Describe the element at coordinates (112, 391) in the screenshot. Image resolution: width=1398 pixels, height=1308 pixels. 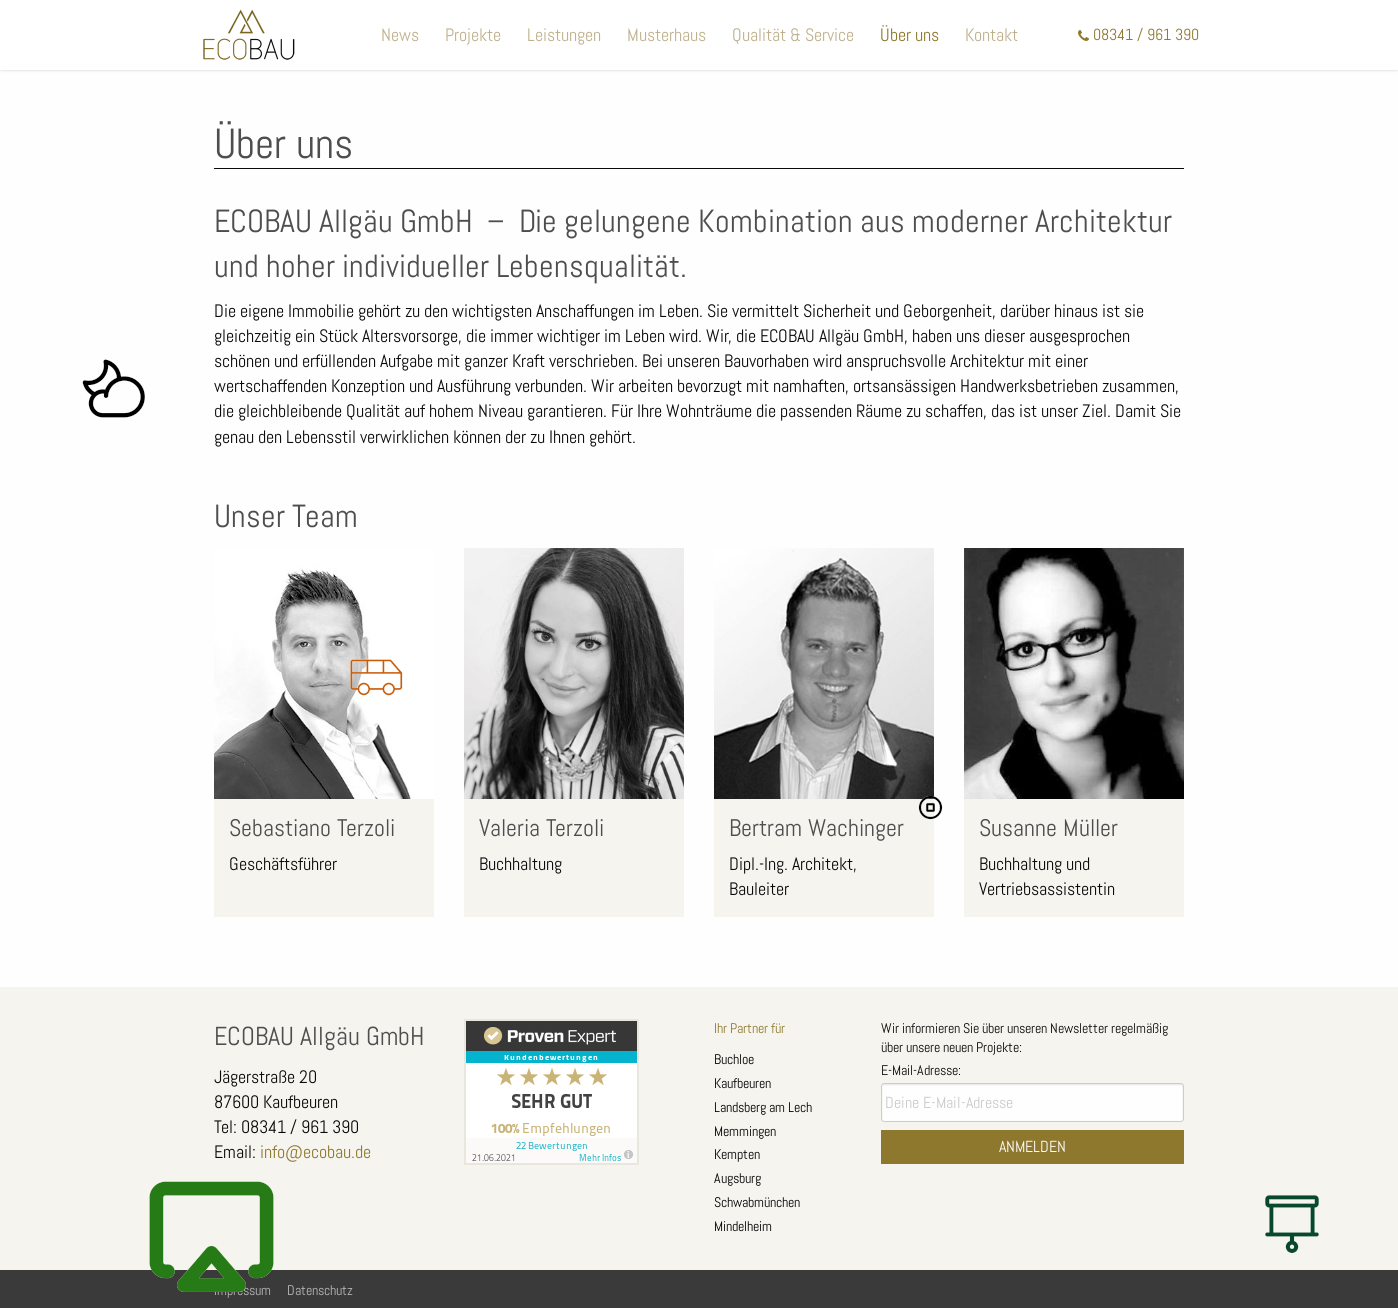
I see `indicates nighttime or evening weather conditions` at that location.